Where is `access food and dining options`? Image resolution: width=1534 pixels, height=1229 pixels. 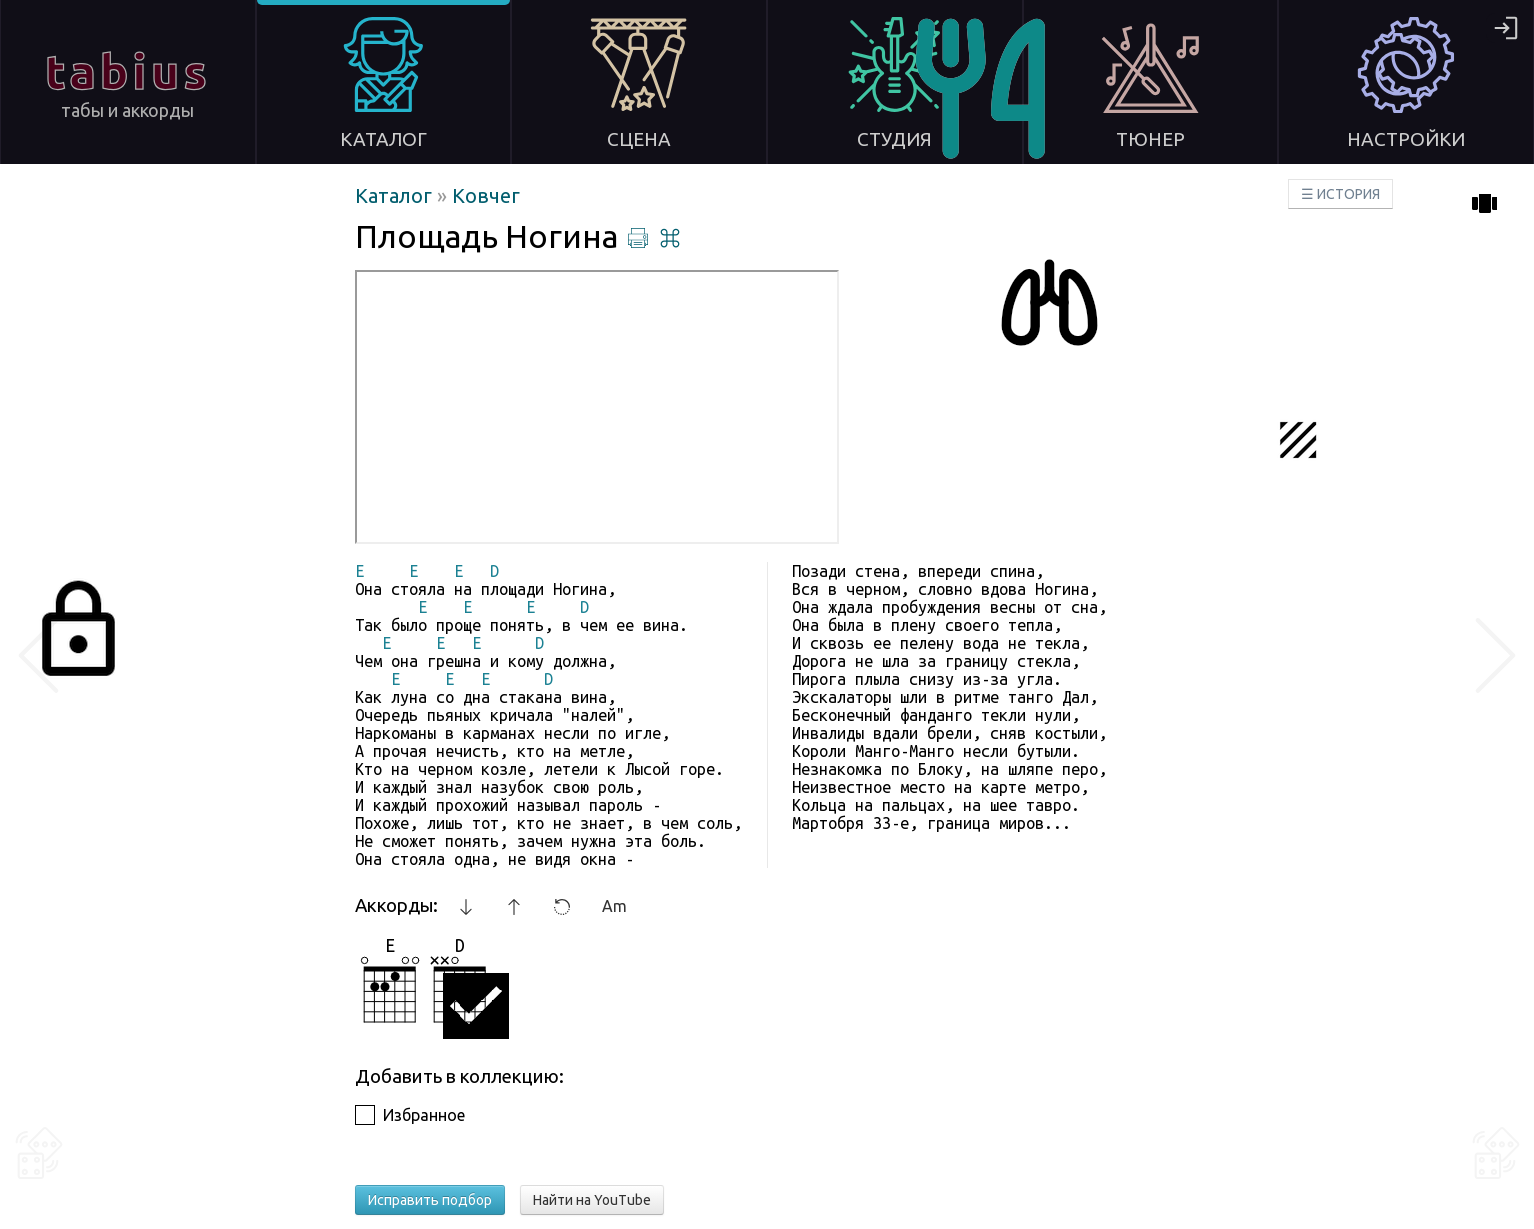 access food and dining options is located at coordinates (983, 86).